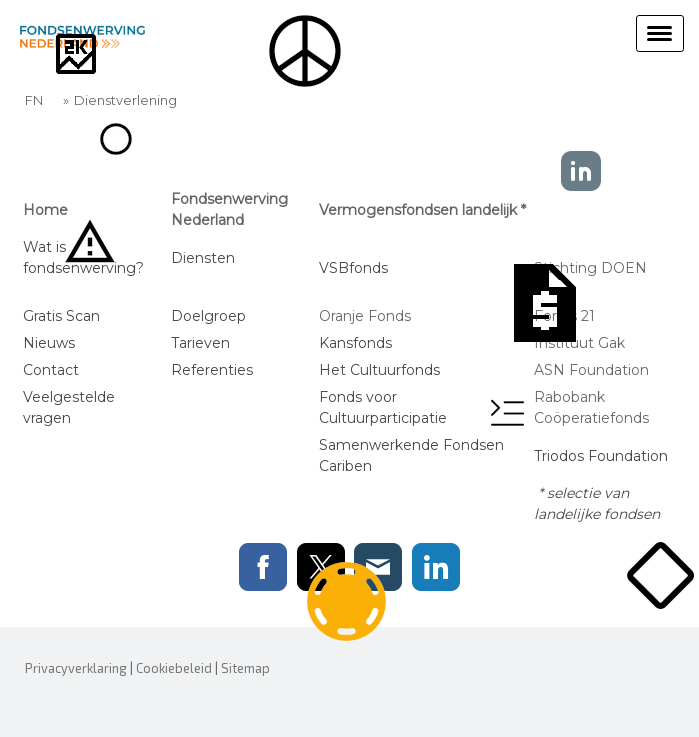 The image size is (699, 737). I want to click on indicates loading or processing in progress, so click(346, 601).